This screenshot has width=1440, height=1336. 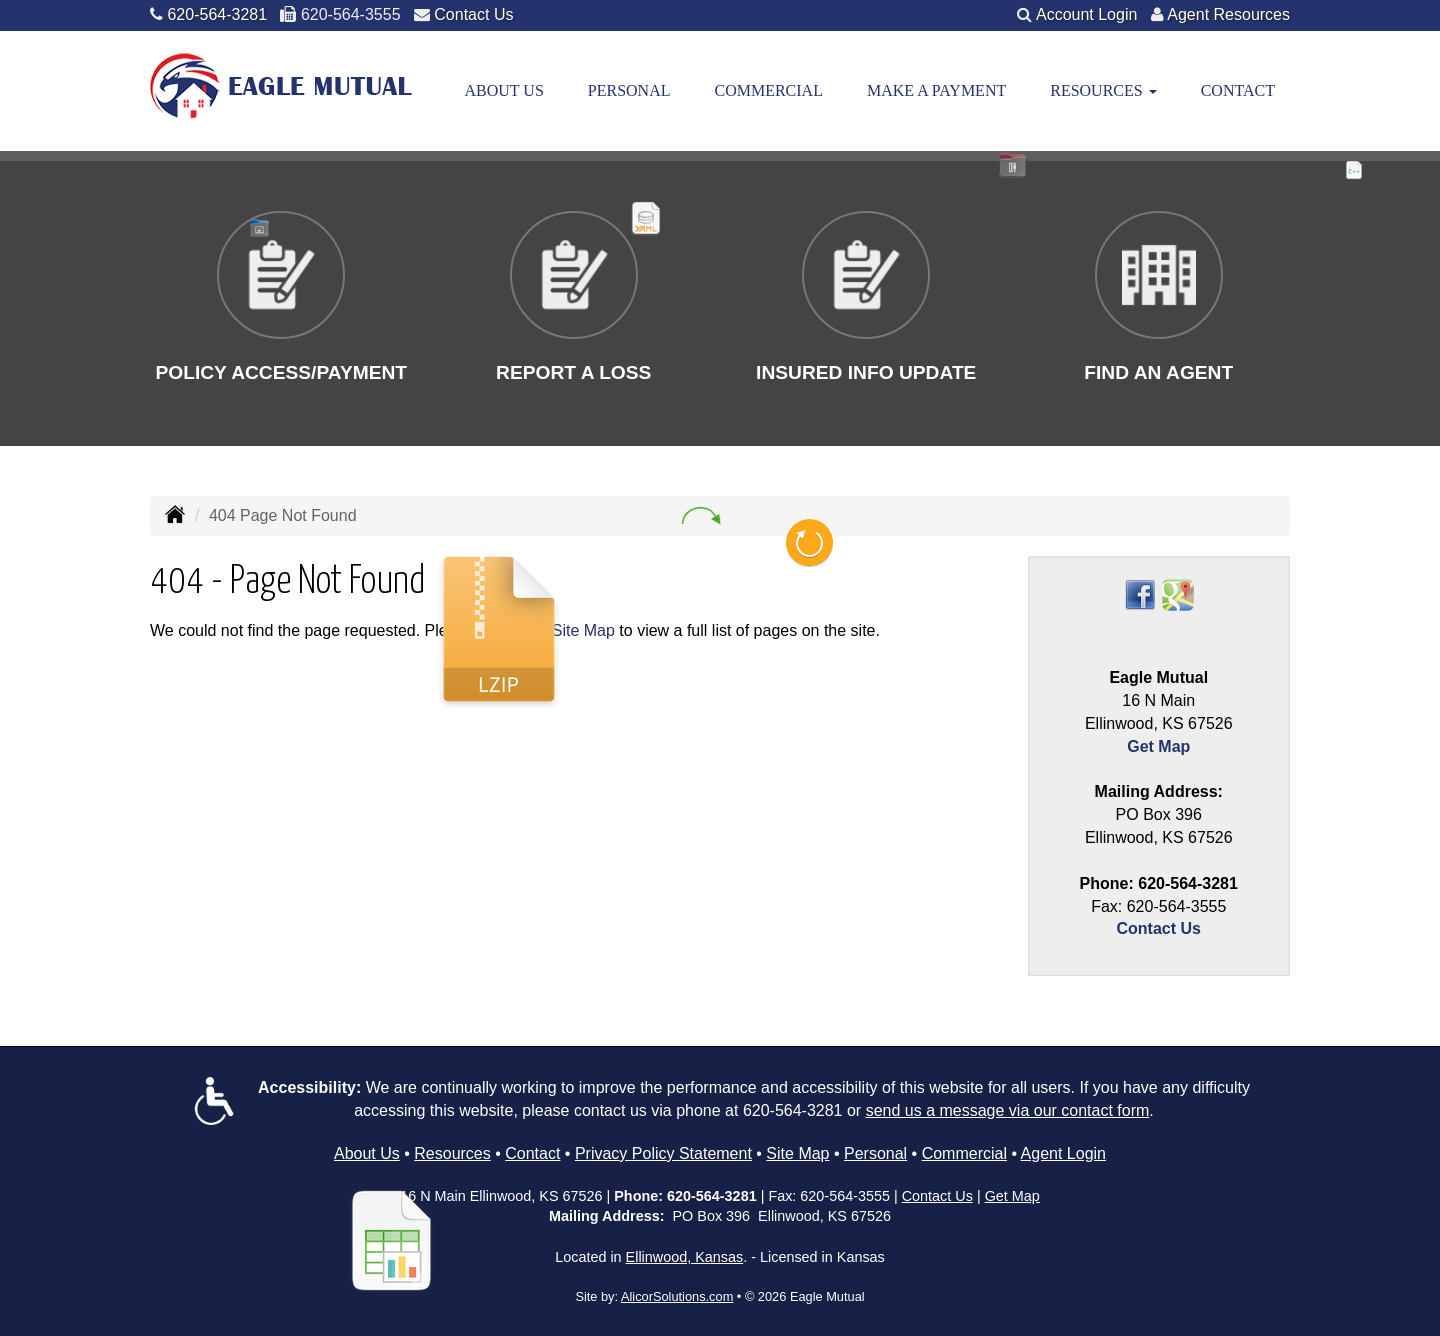 What do you see at coordinates (259, 227) in the screenshot?
I see `open your pictures folder` at bounding box center [259, 227].